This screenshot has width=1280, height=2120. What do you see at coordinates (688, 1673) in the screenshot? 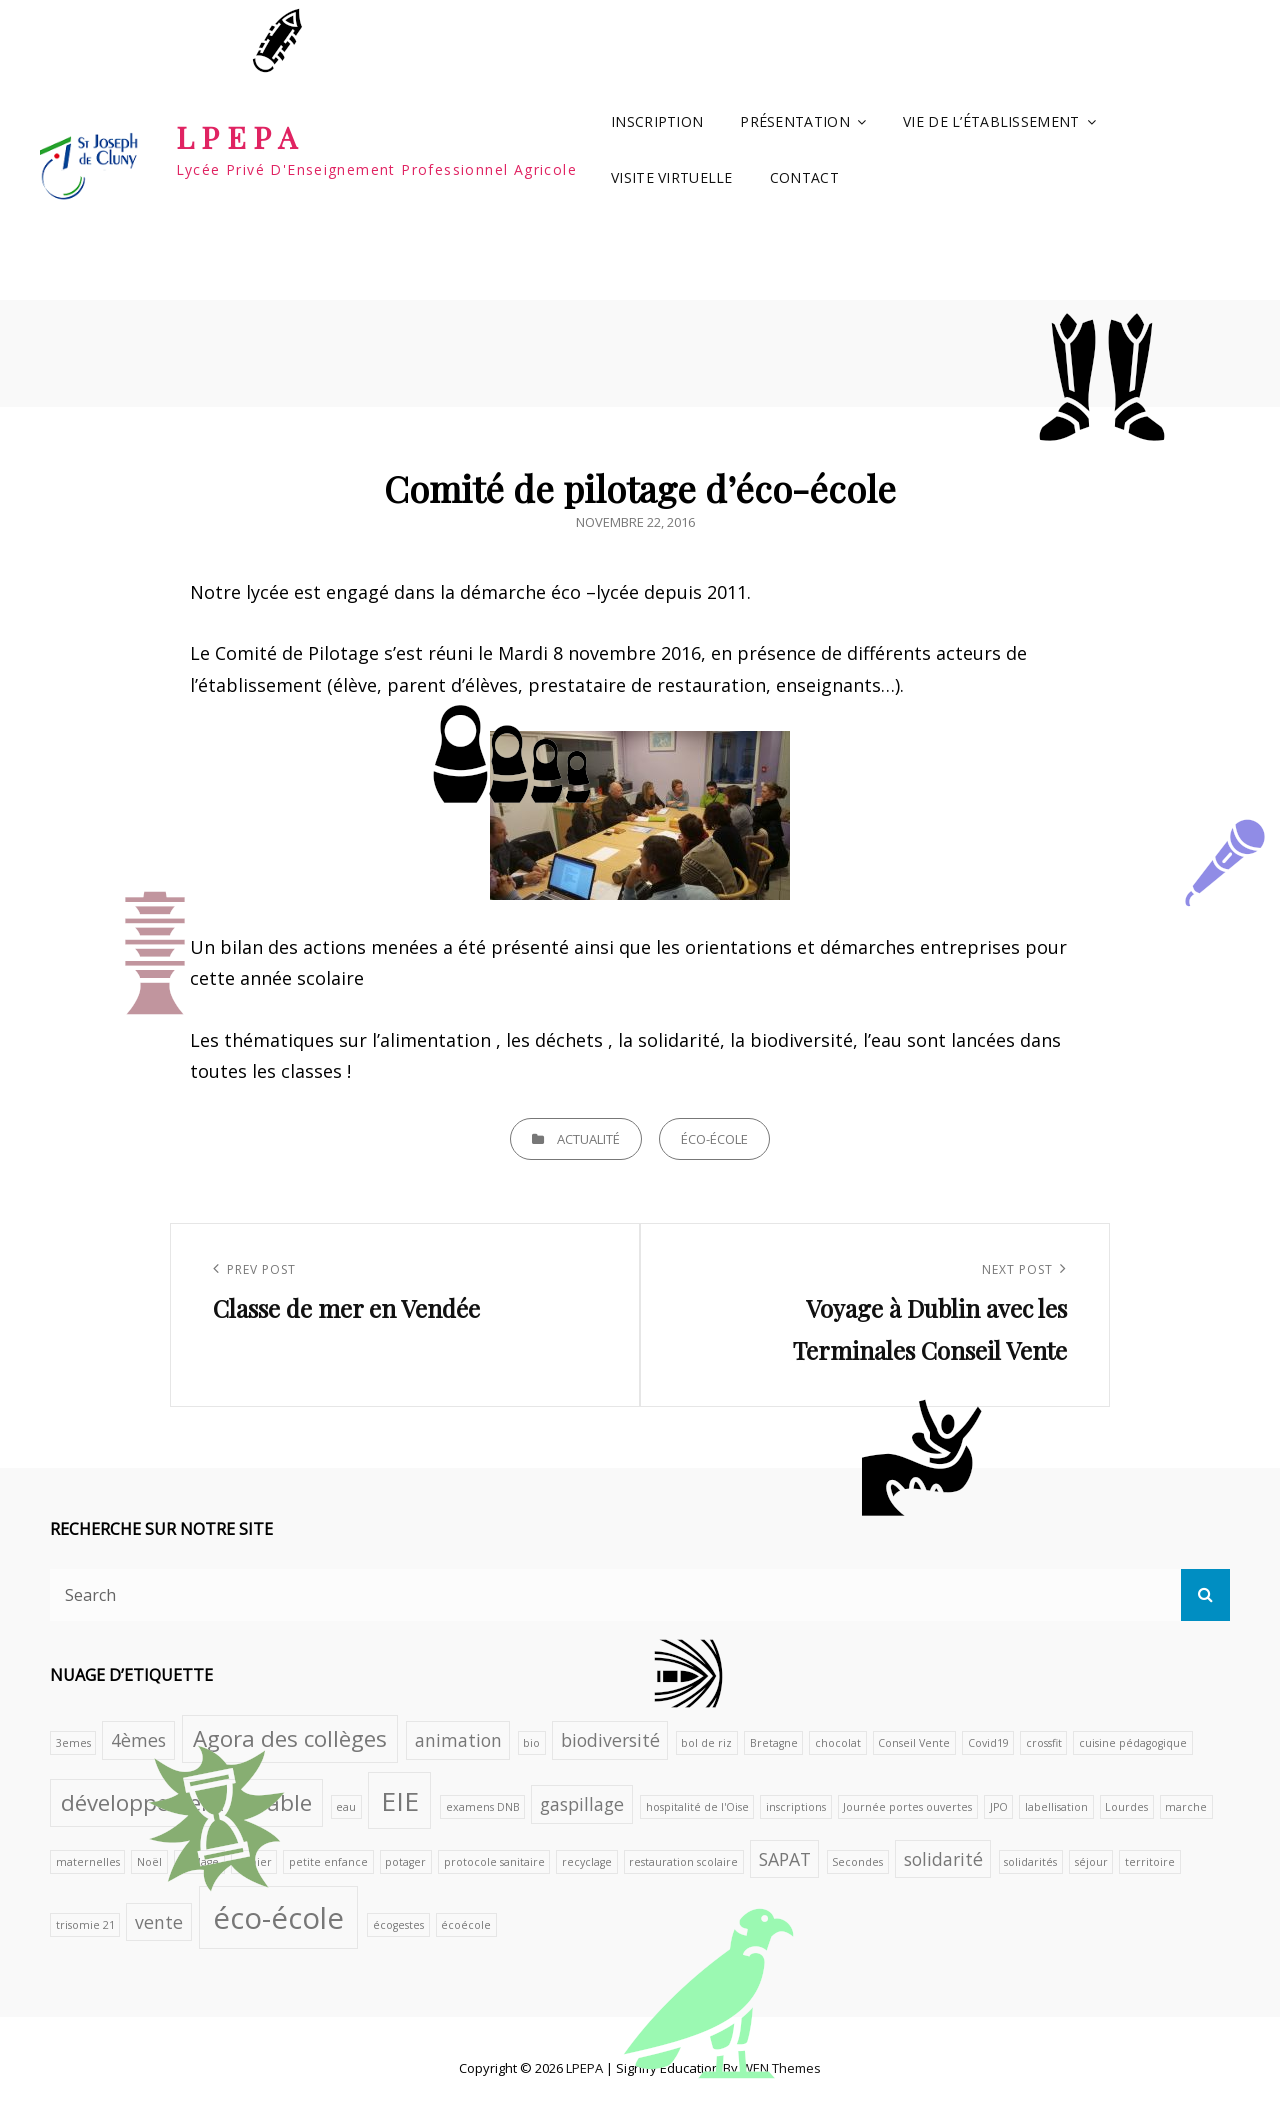
I see `indicates high-speed or fast-forward action` at bounding box center [688, 1673].